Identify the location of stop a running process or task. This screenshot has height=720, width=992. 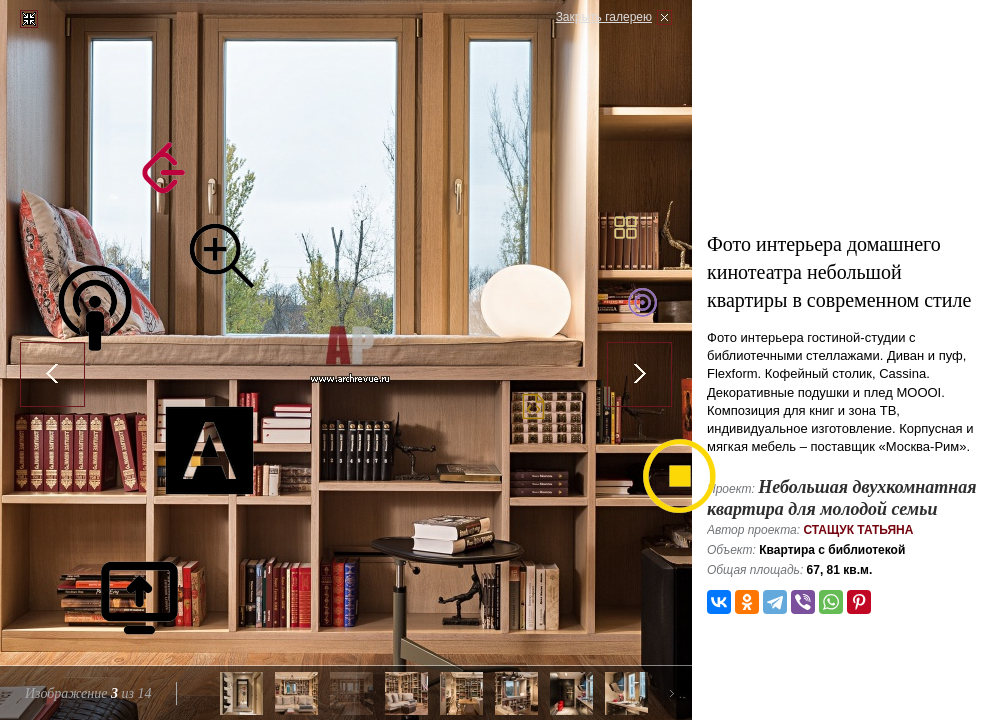
(680, 476).